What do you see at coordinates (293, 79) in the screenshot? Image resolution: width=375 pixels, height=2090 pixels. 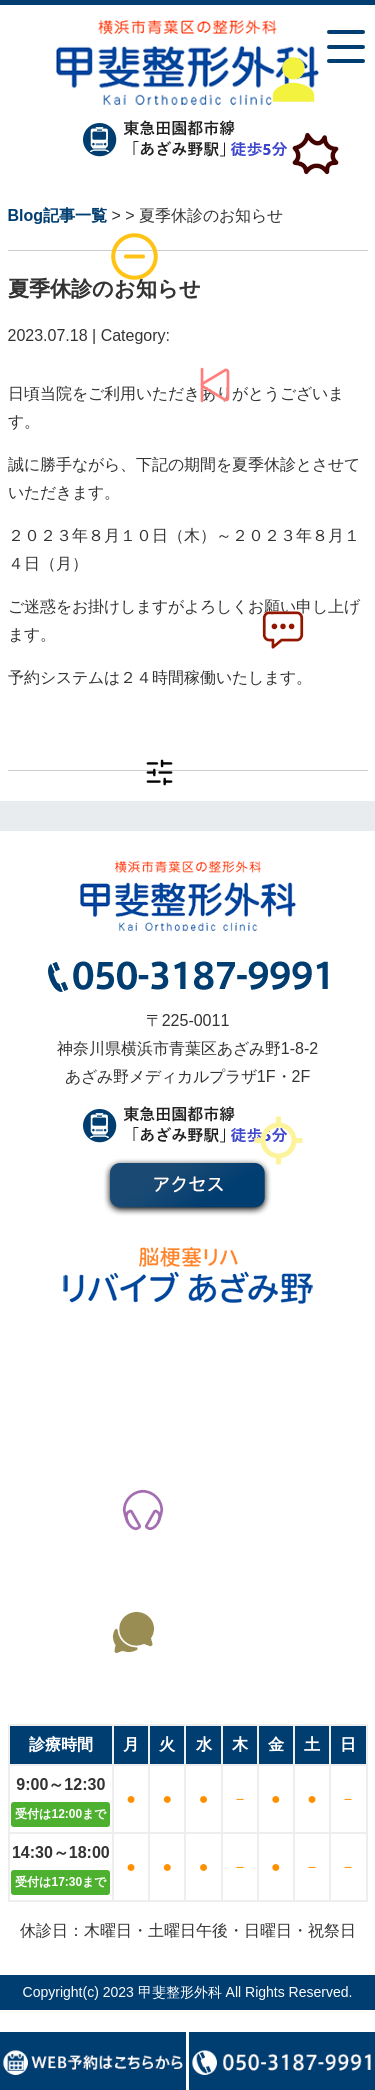 I see `view your profile` at bounding box center [293, 79].